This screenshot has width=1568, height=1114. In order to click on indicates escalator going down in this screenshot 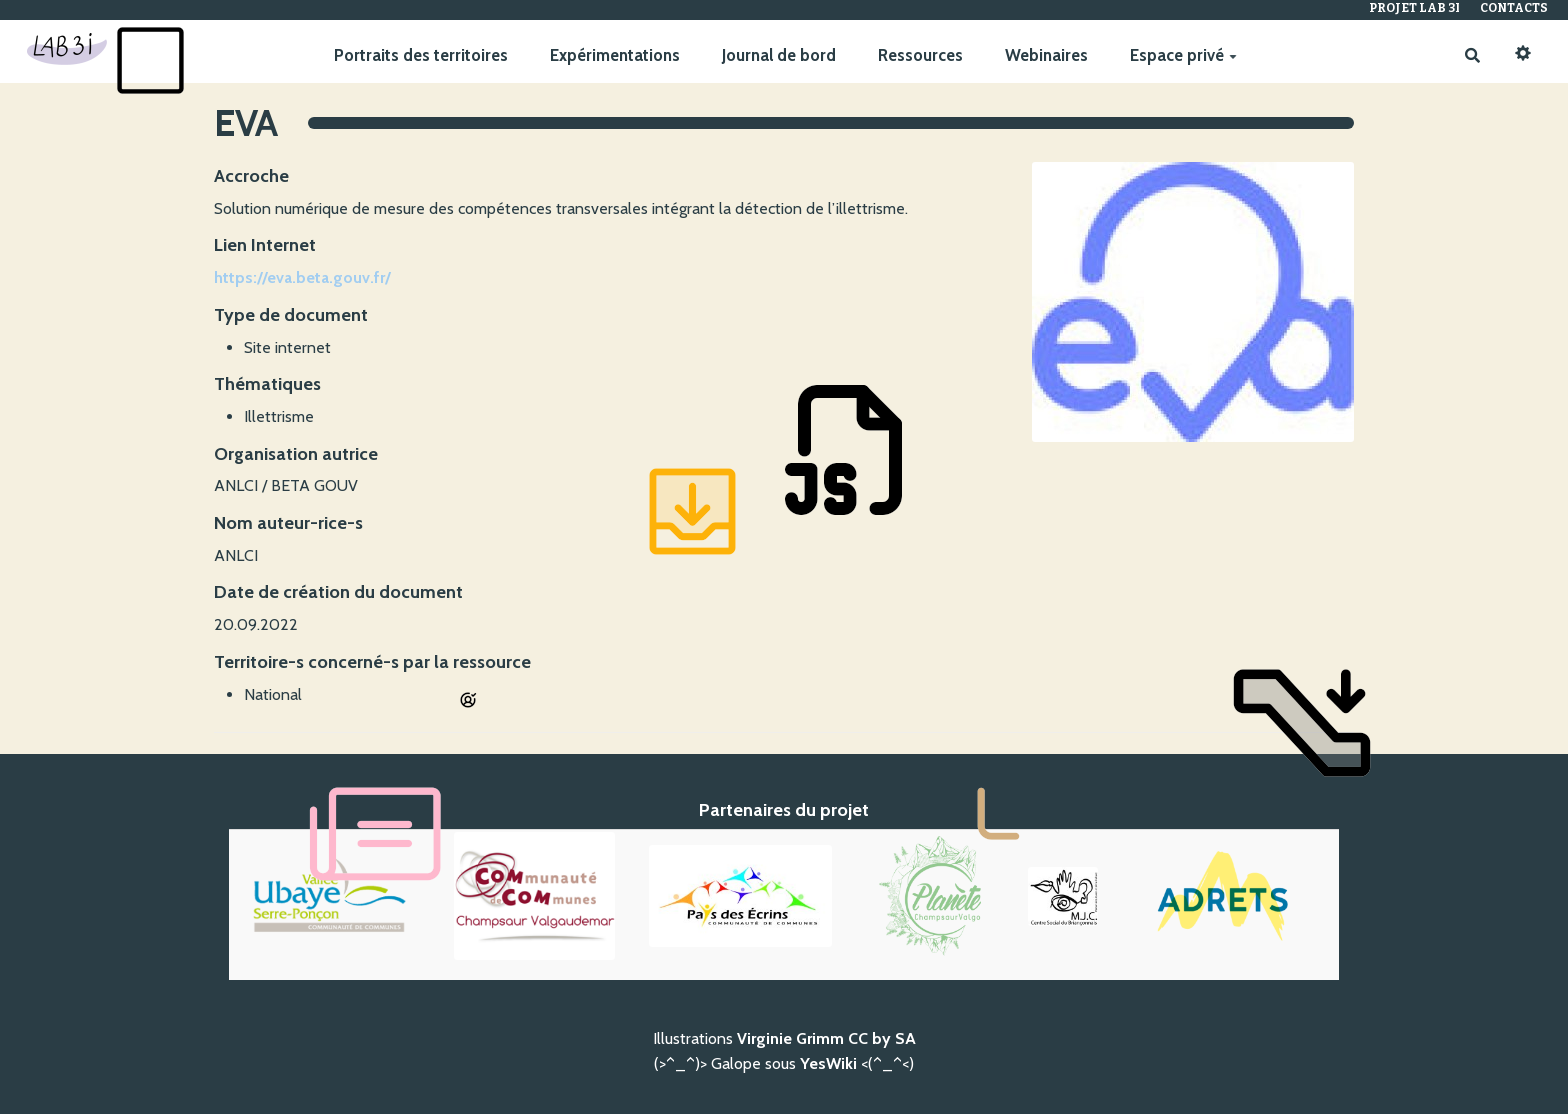, I will do `click(1302, 723)`.